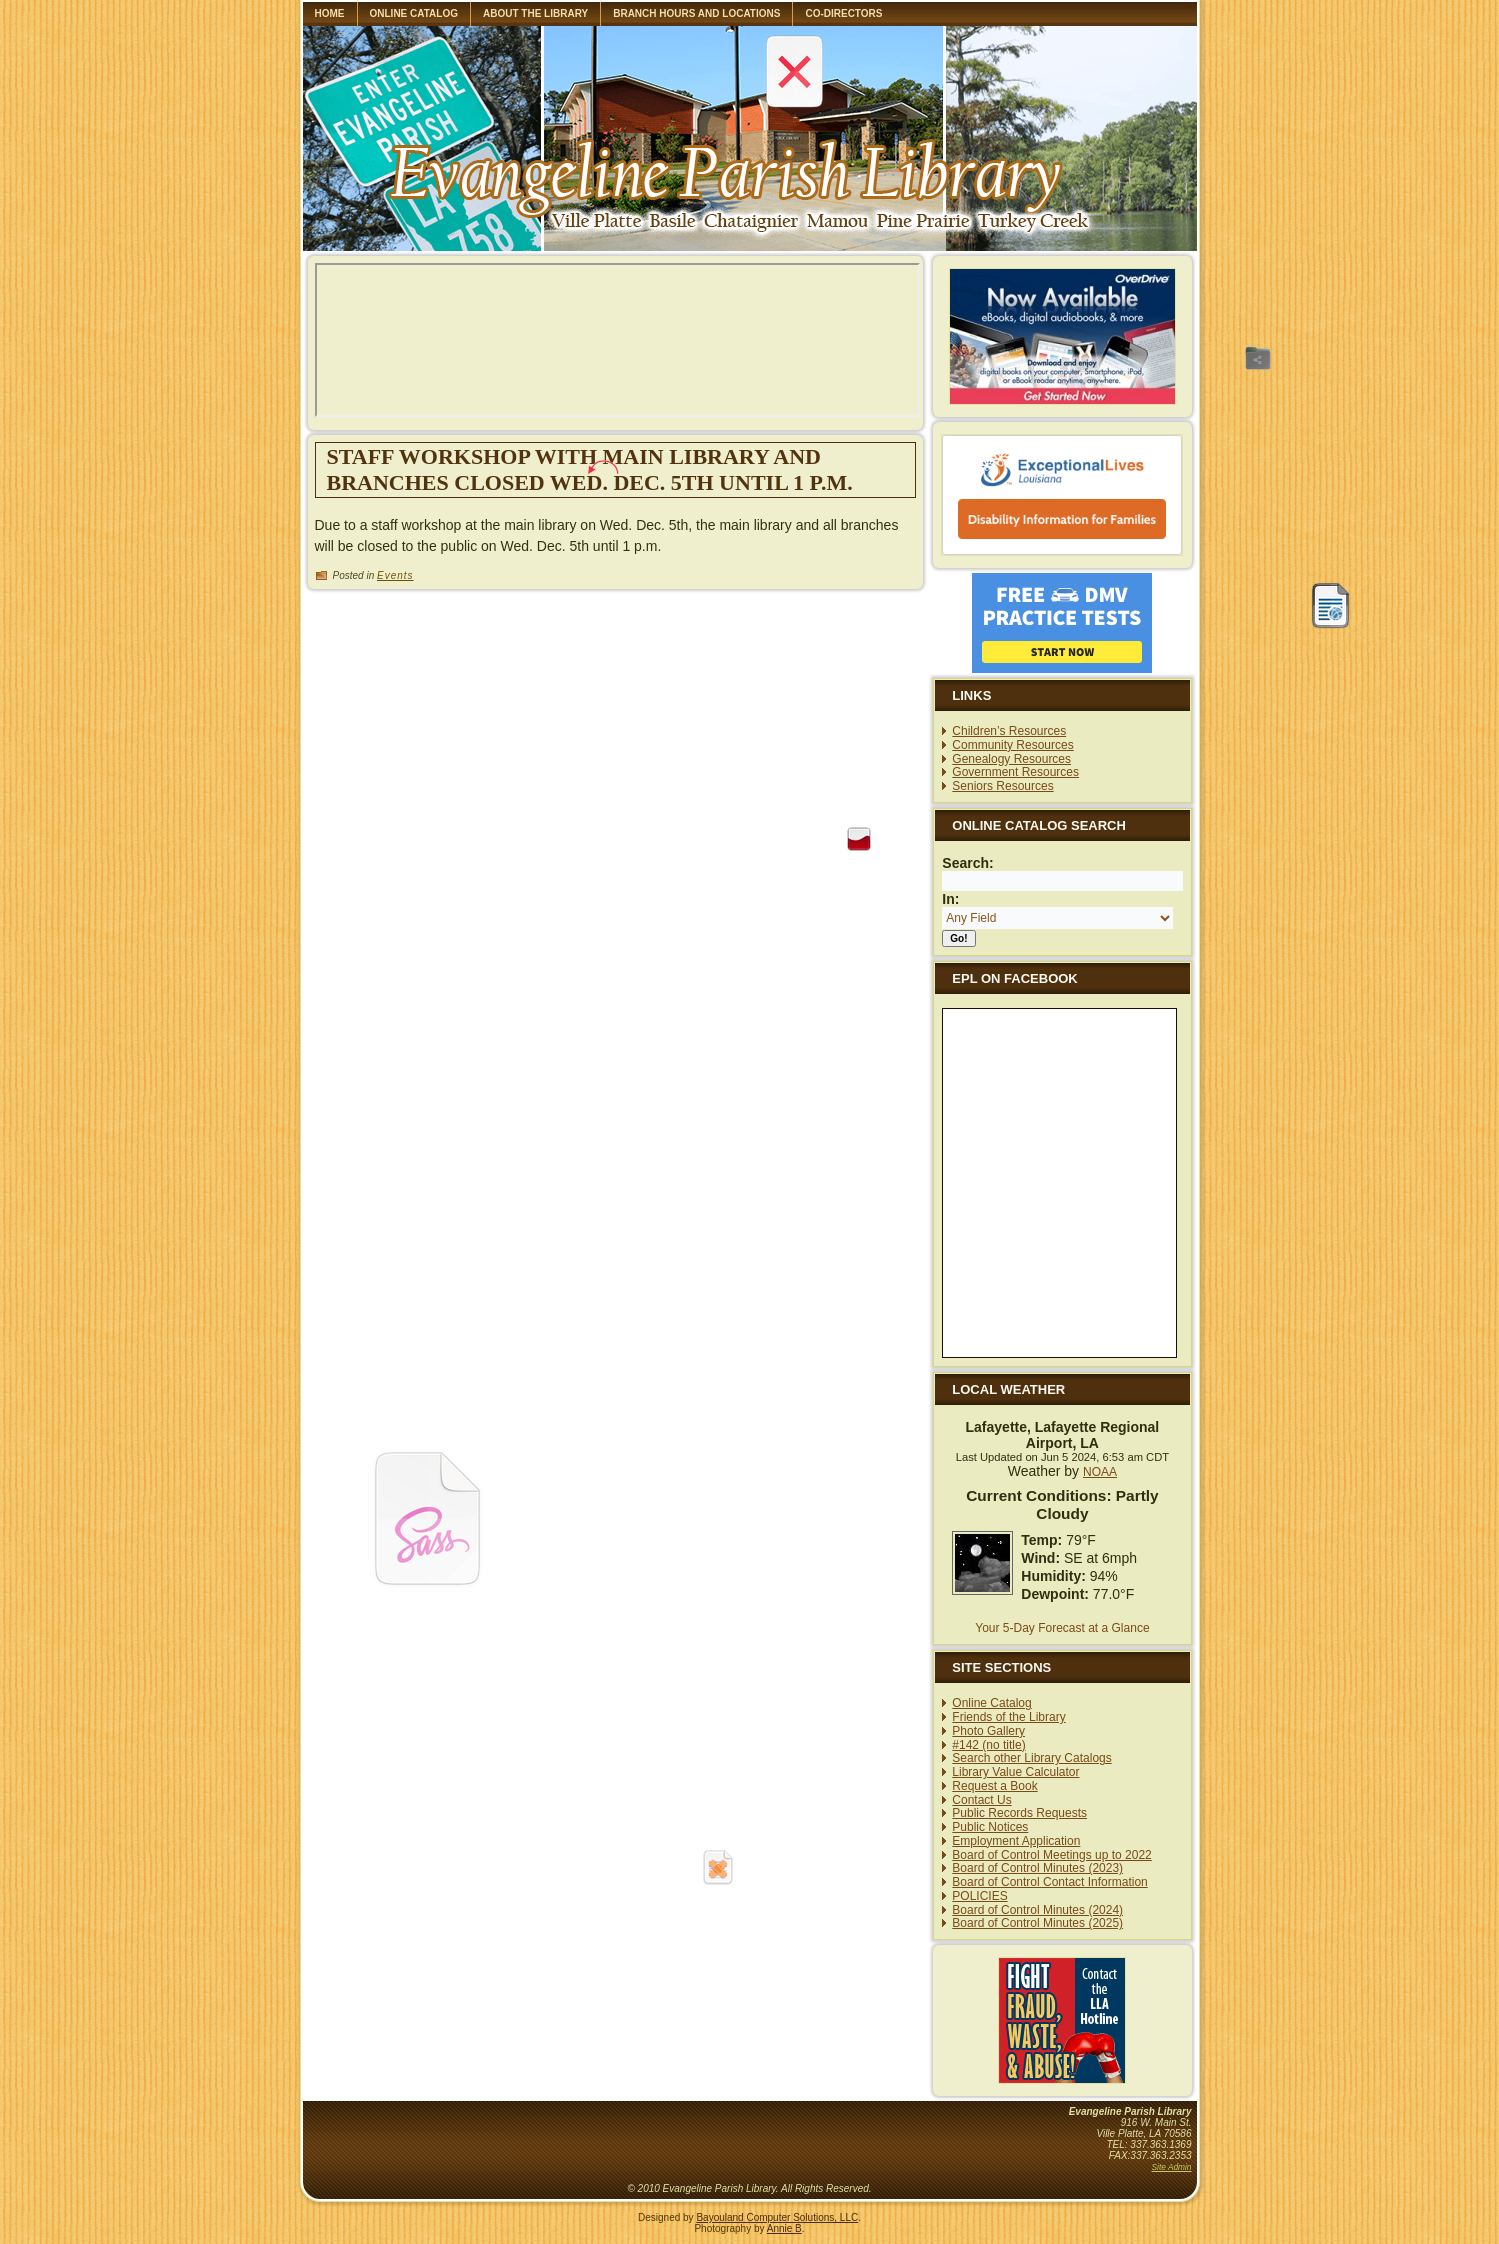  Describe the element at coordinates (427, 1518) in the screenshot. I see `scss stylesheet file` at that location.